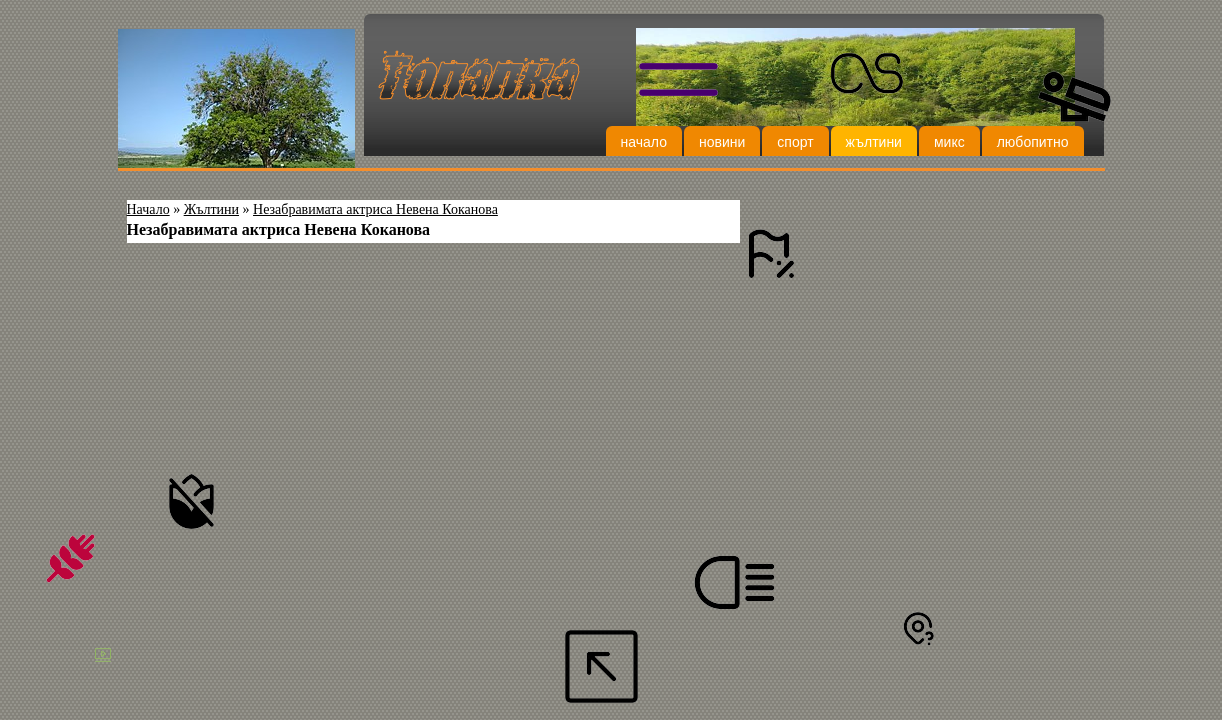 The image size is (1222, 720). What do you see at coordinates (72, 557) in the screenshot?
I see `indicates grain or wheat-based ingredients` at bounding box center [72, 557].